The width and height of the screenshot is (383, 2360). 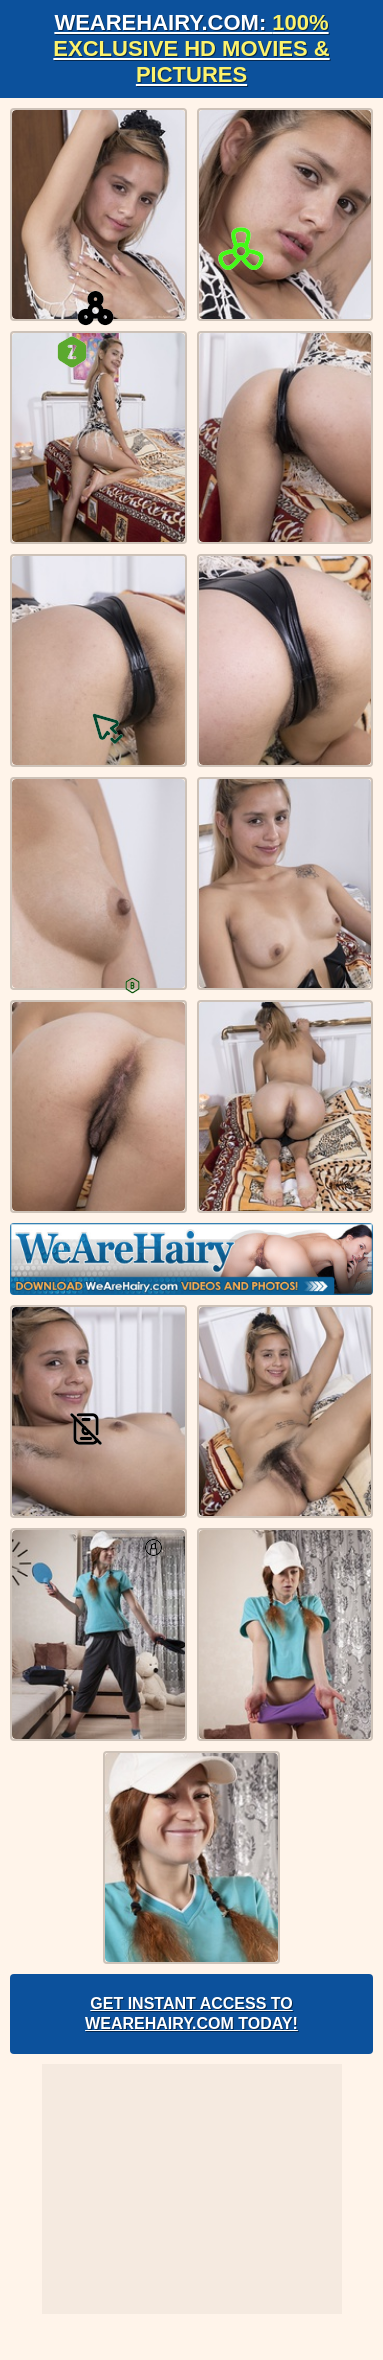 What do you see at coordinates (107, 728) in the screenshot?
I see `click action confirmed` at bounding box center [107, 728].